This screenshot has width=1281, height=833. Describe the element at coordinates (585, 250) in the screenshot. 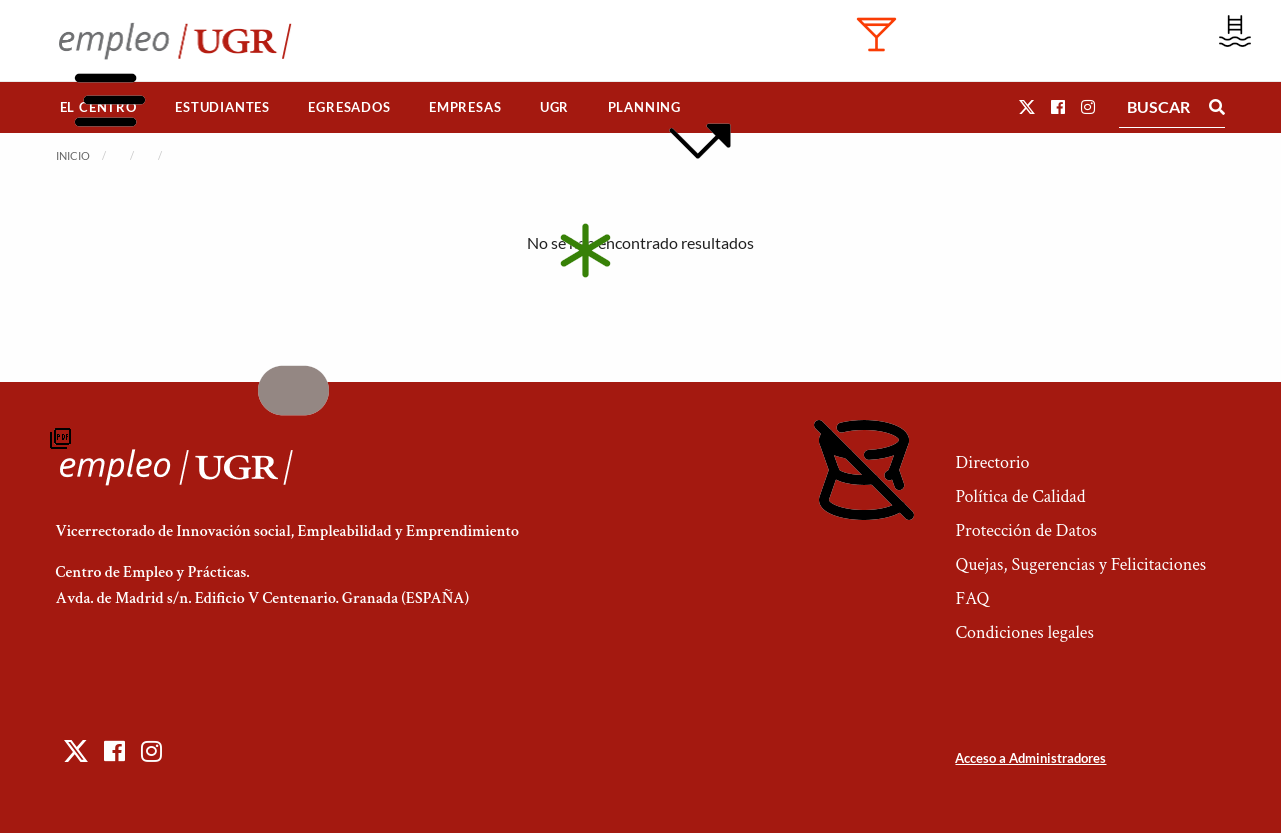

I see `indicates a required field in a form` at that location.